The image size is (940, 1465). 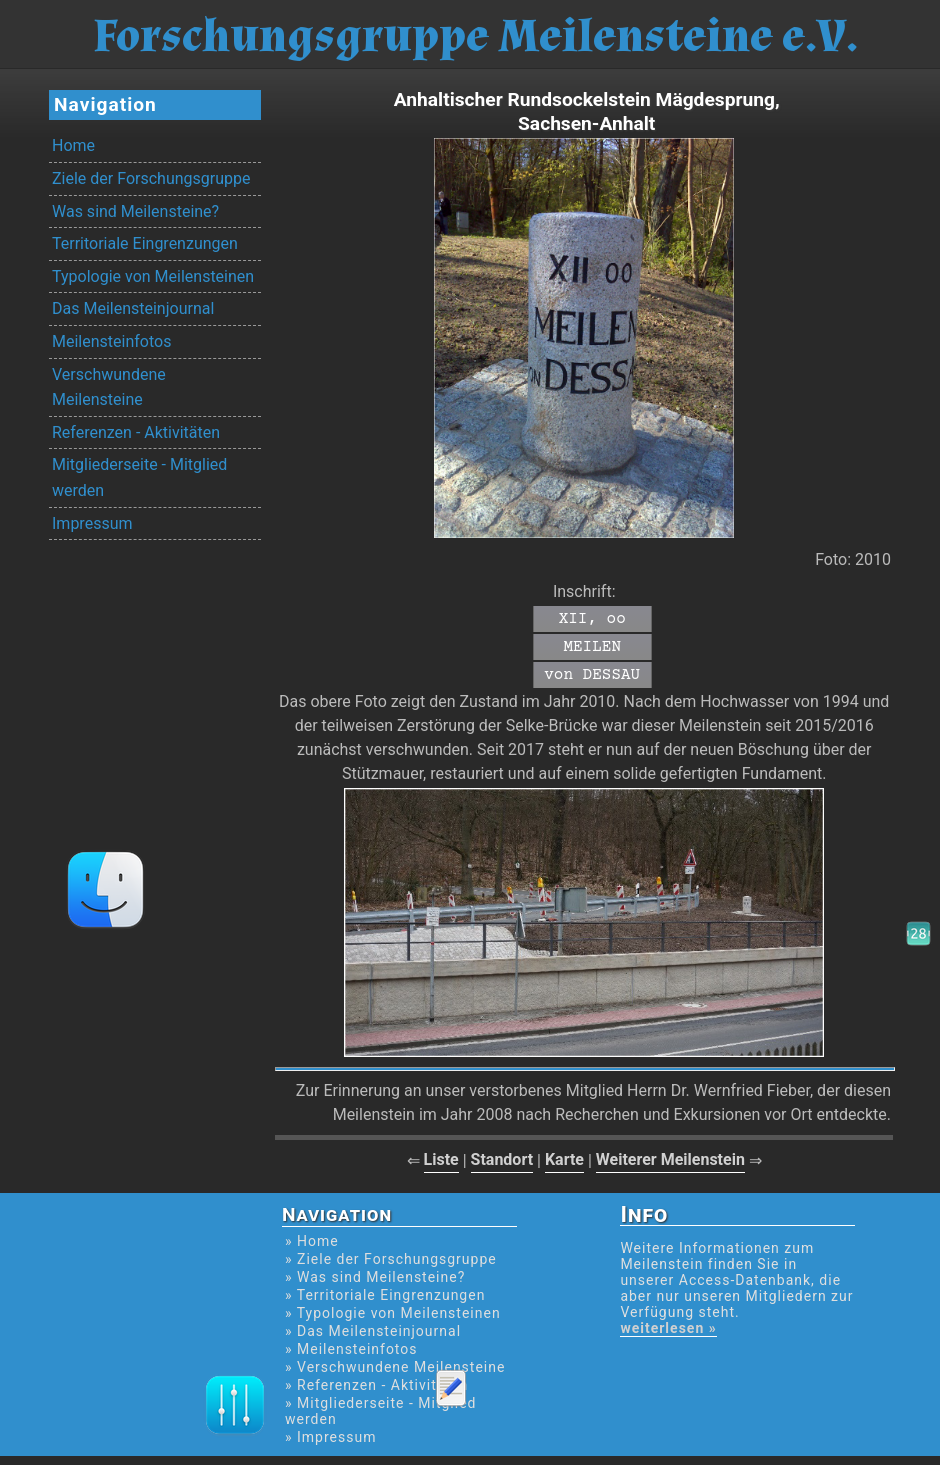 I want to click on open the calendar app, so click(x=918, y=933).